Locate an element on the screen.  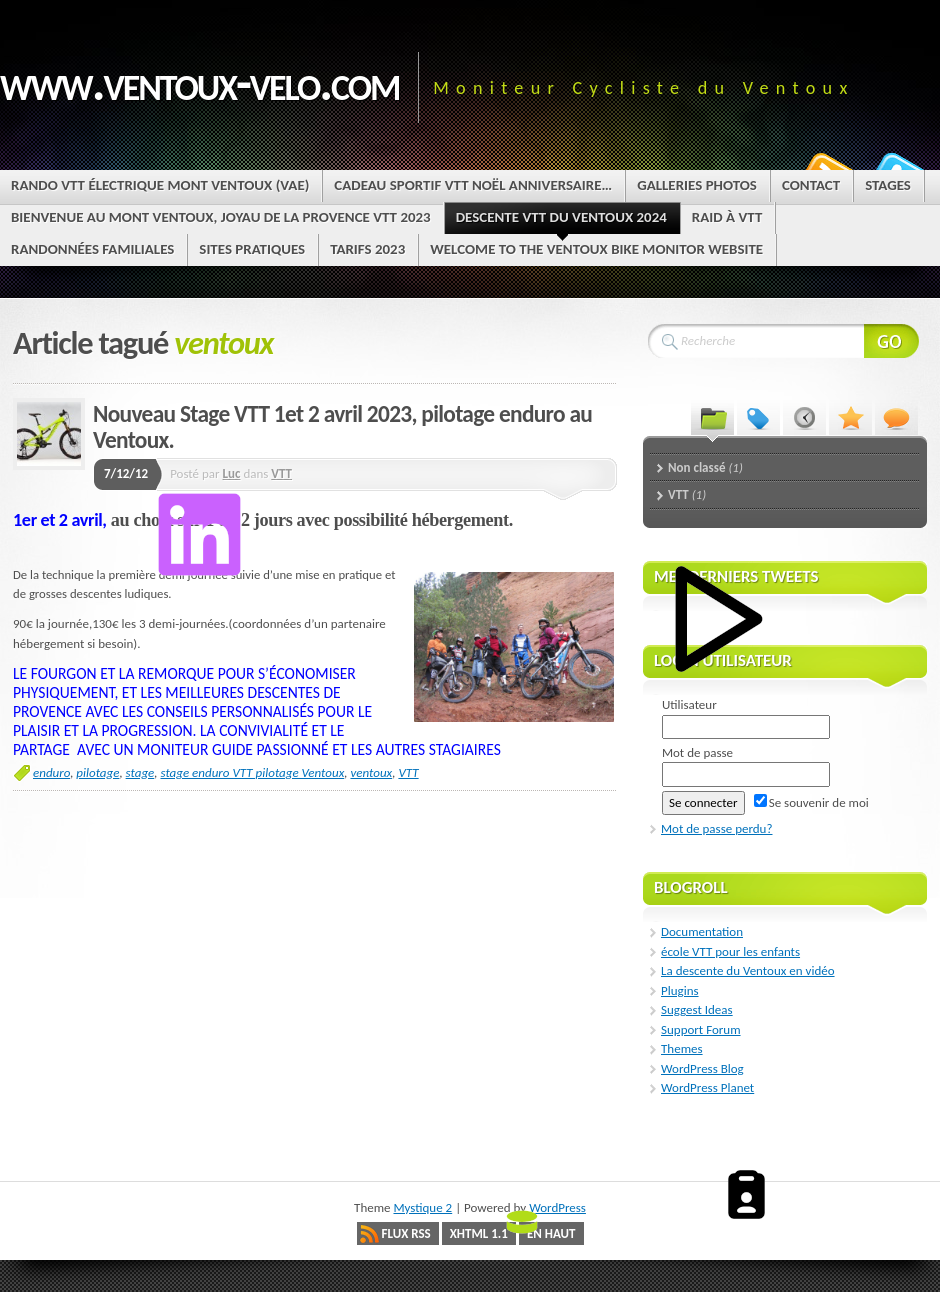
view user profile or personnel record is located at coordinates (746, 1194).